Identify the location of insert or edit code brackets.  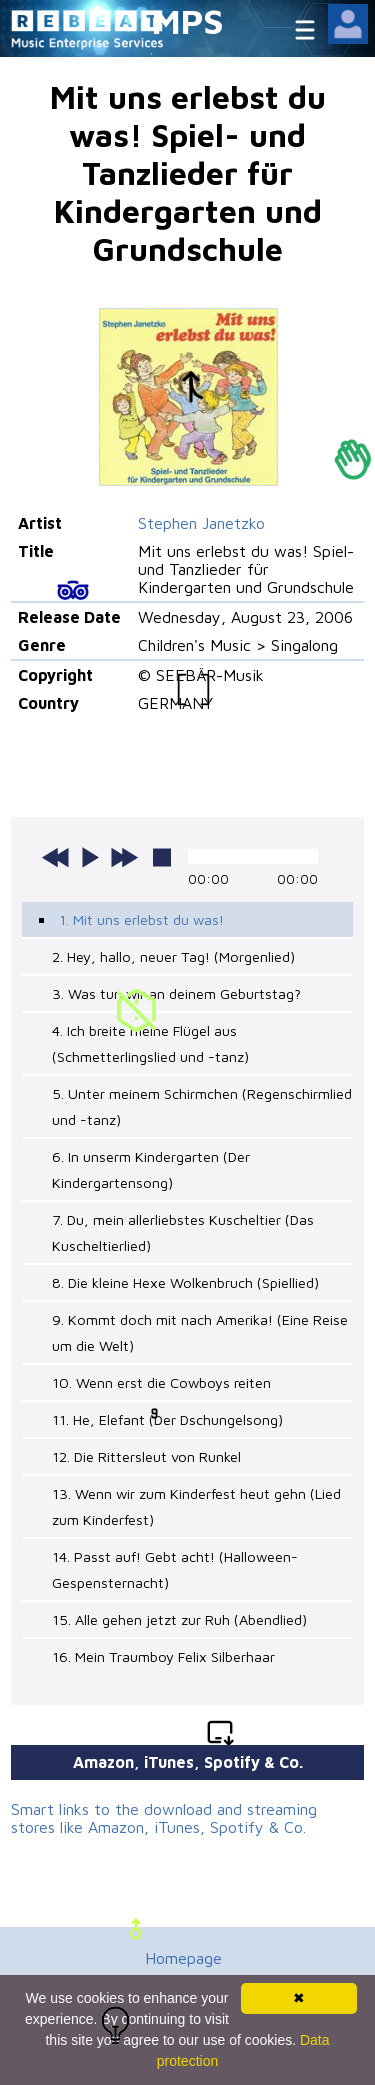
(193, 689).